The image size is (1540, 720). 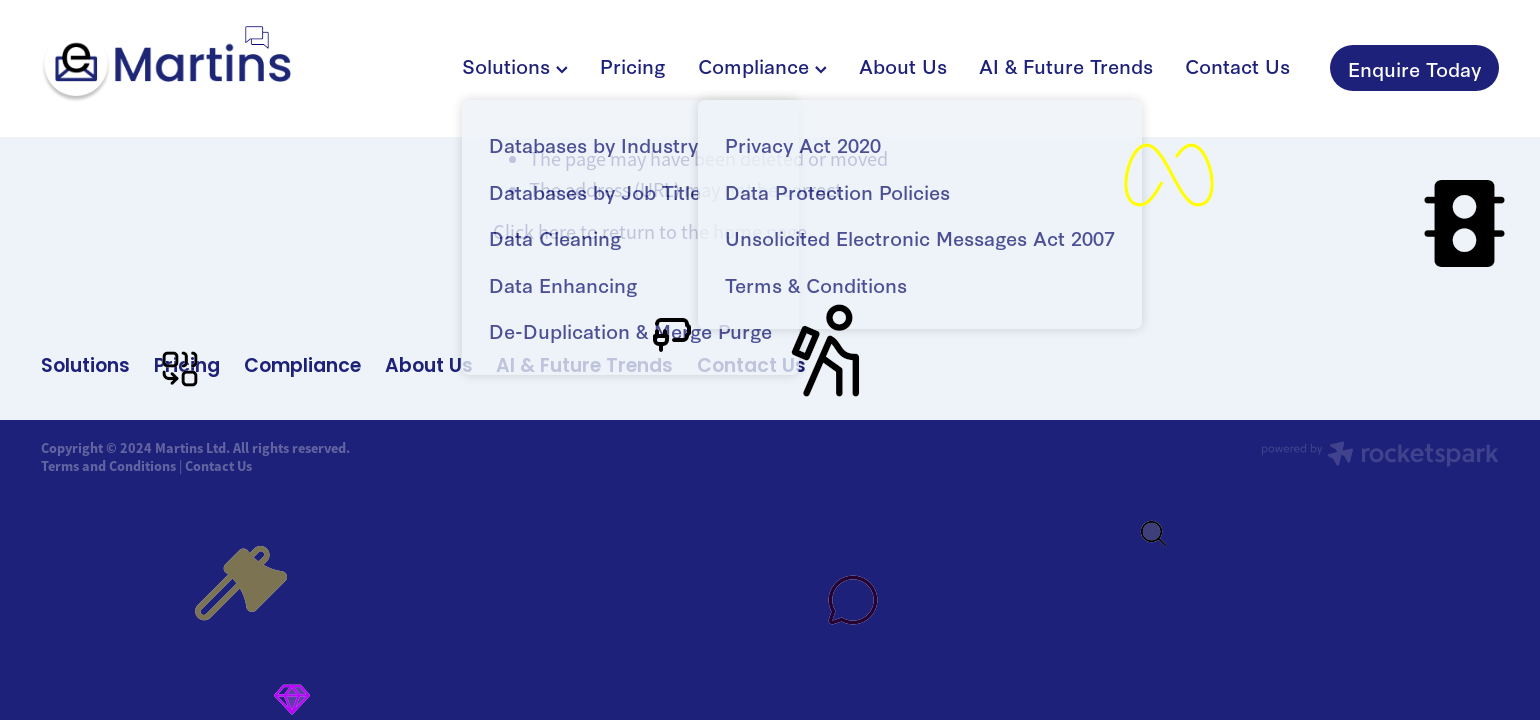 What do you see at coordinates (829, 350) in the screenshot?
I see `access hiking or trail activities` at bounding box center [829, 350].